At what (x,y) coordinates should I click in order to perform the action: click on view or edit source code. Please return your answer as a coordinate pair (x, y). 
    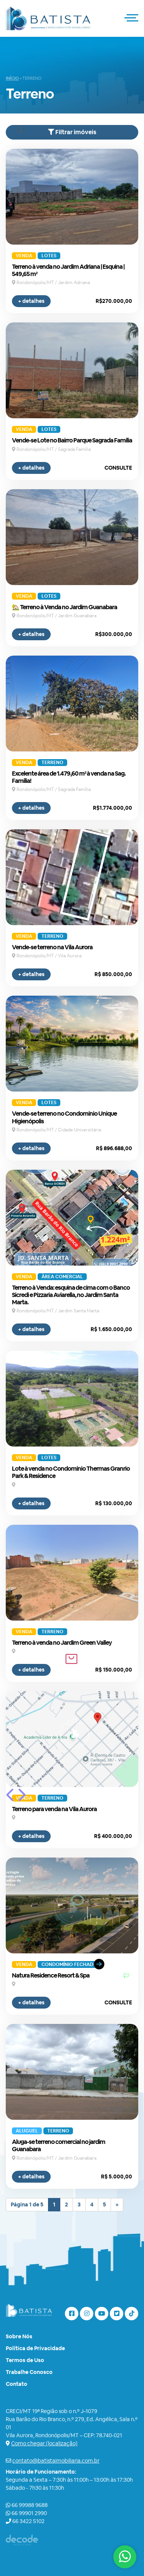
    Looking at the image, I should click on (16, 1795).